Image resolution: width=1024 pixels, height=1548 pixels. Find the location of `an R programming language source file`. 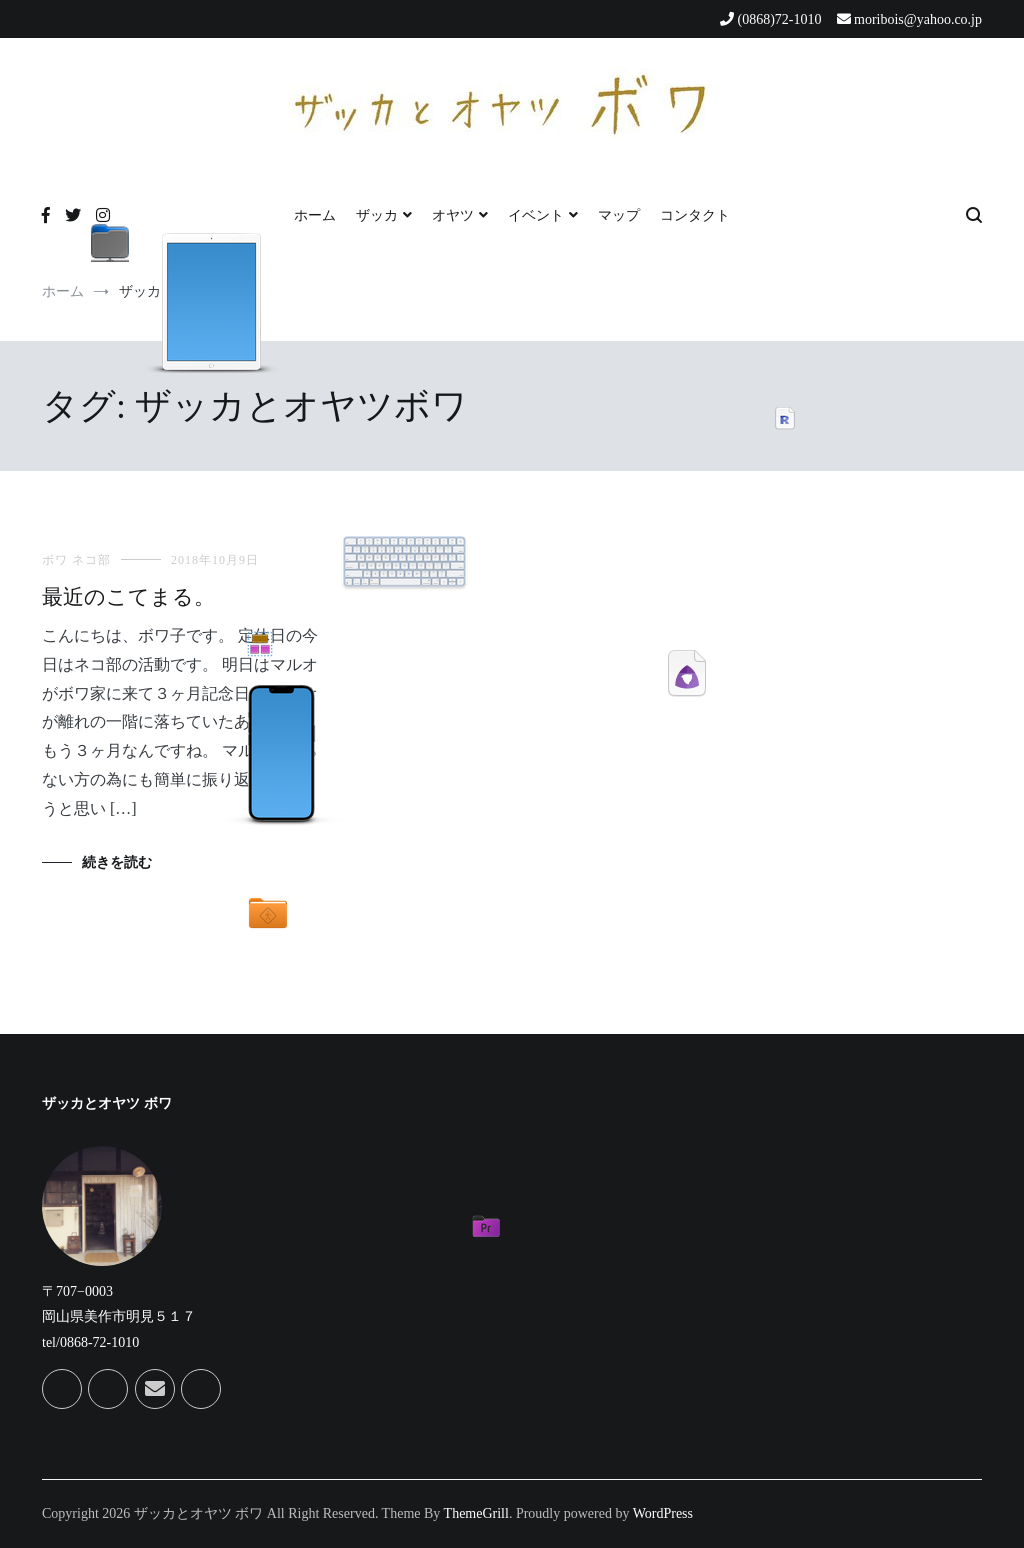

an R programming language source file is located at coordinates (785, 418).